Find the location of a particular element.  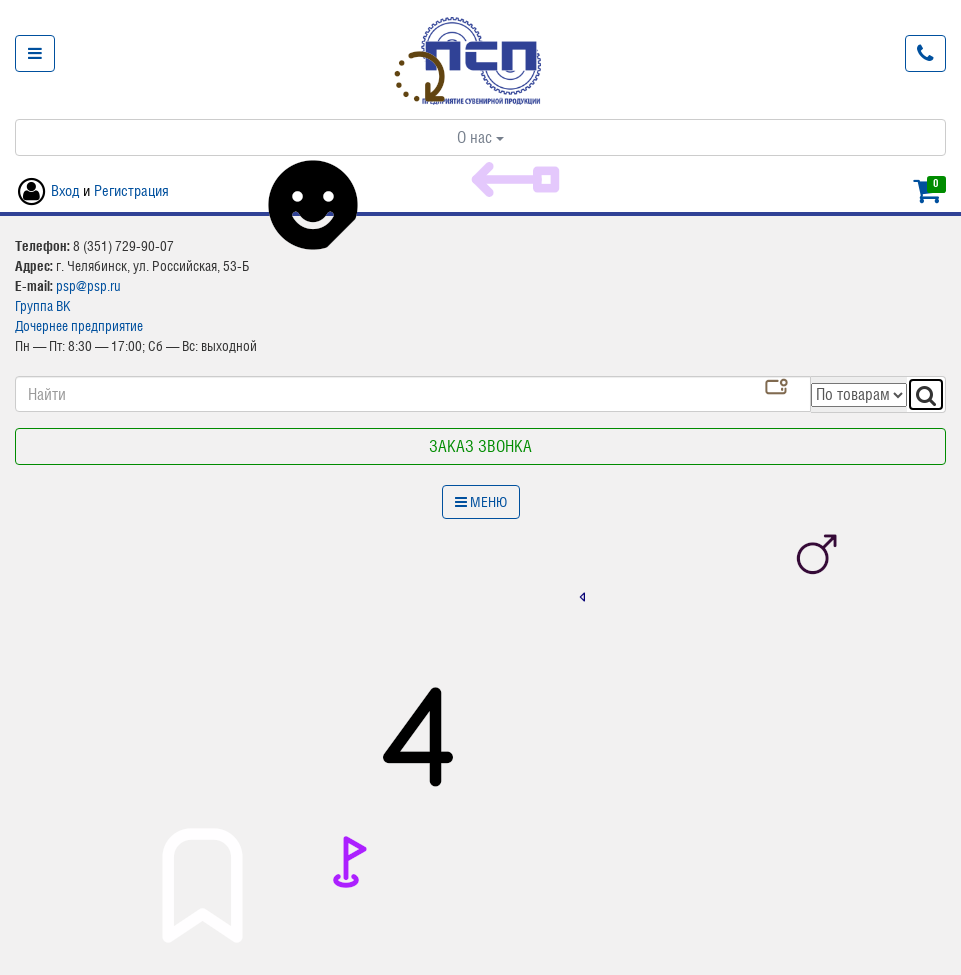

access phone camera settings is located at coordinates (776, 386).